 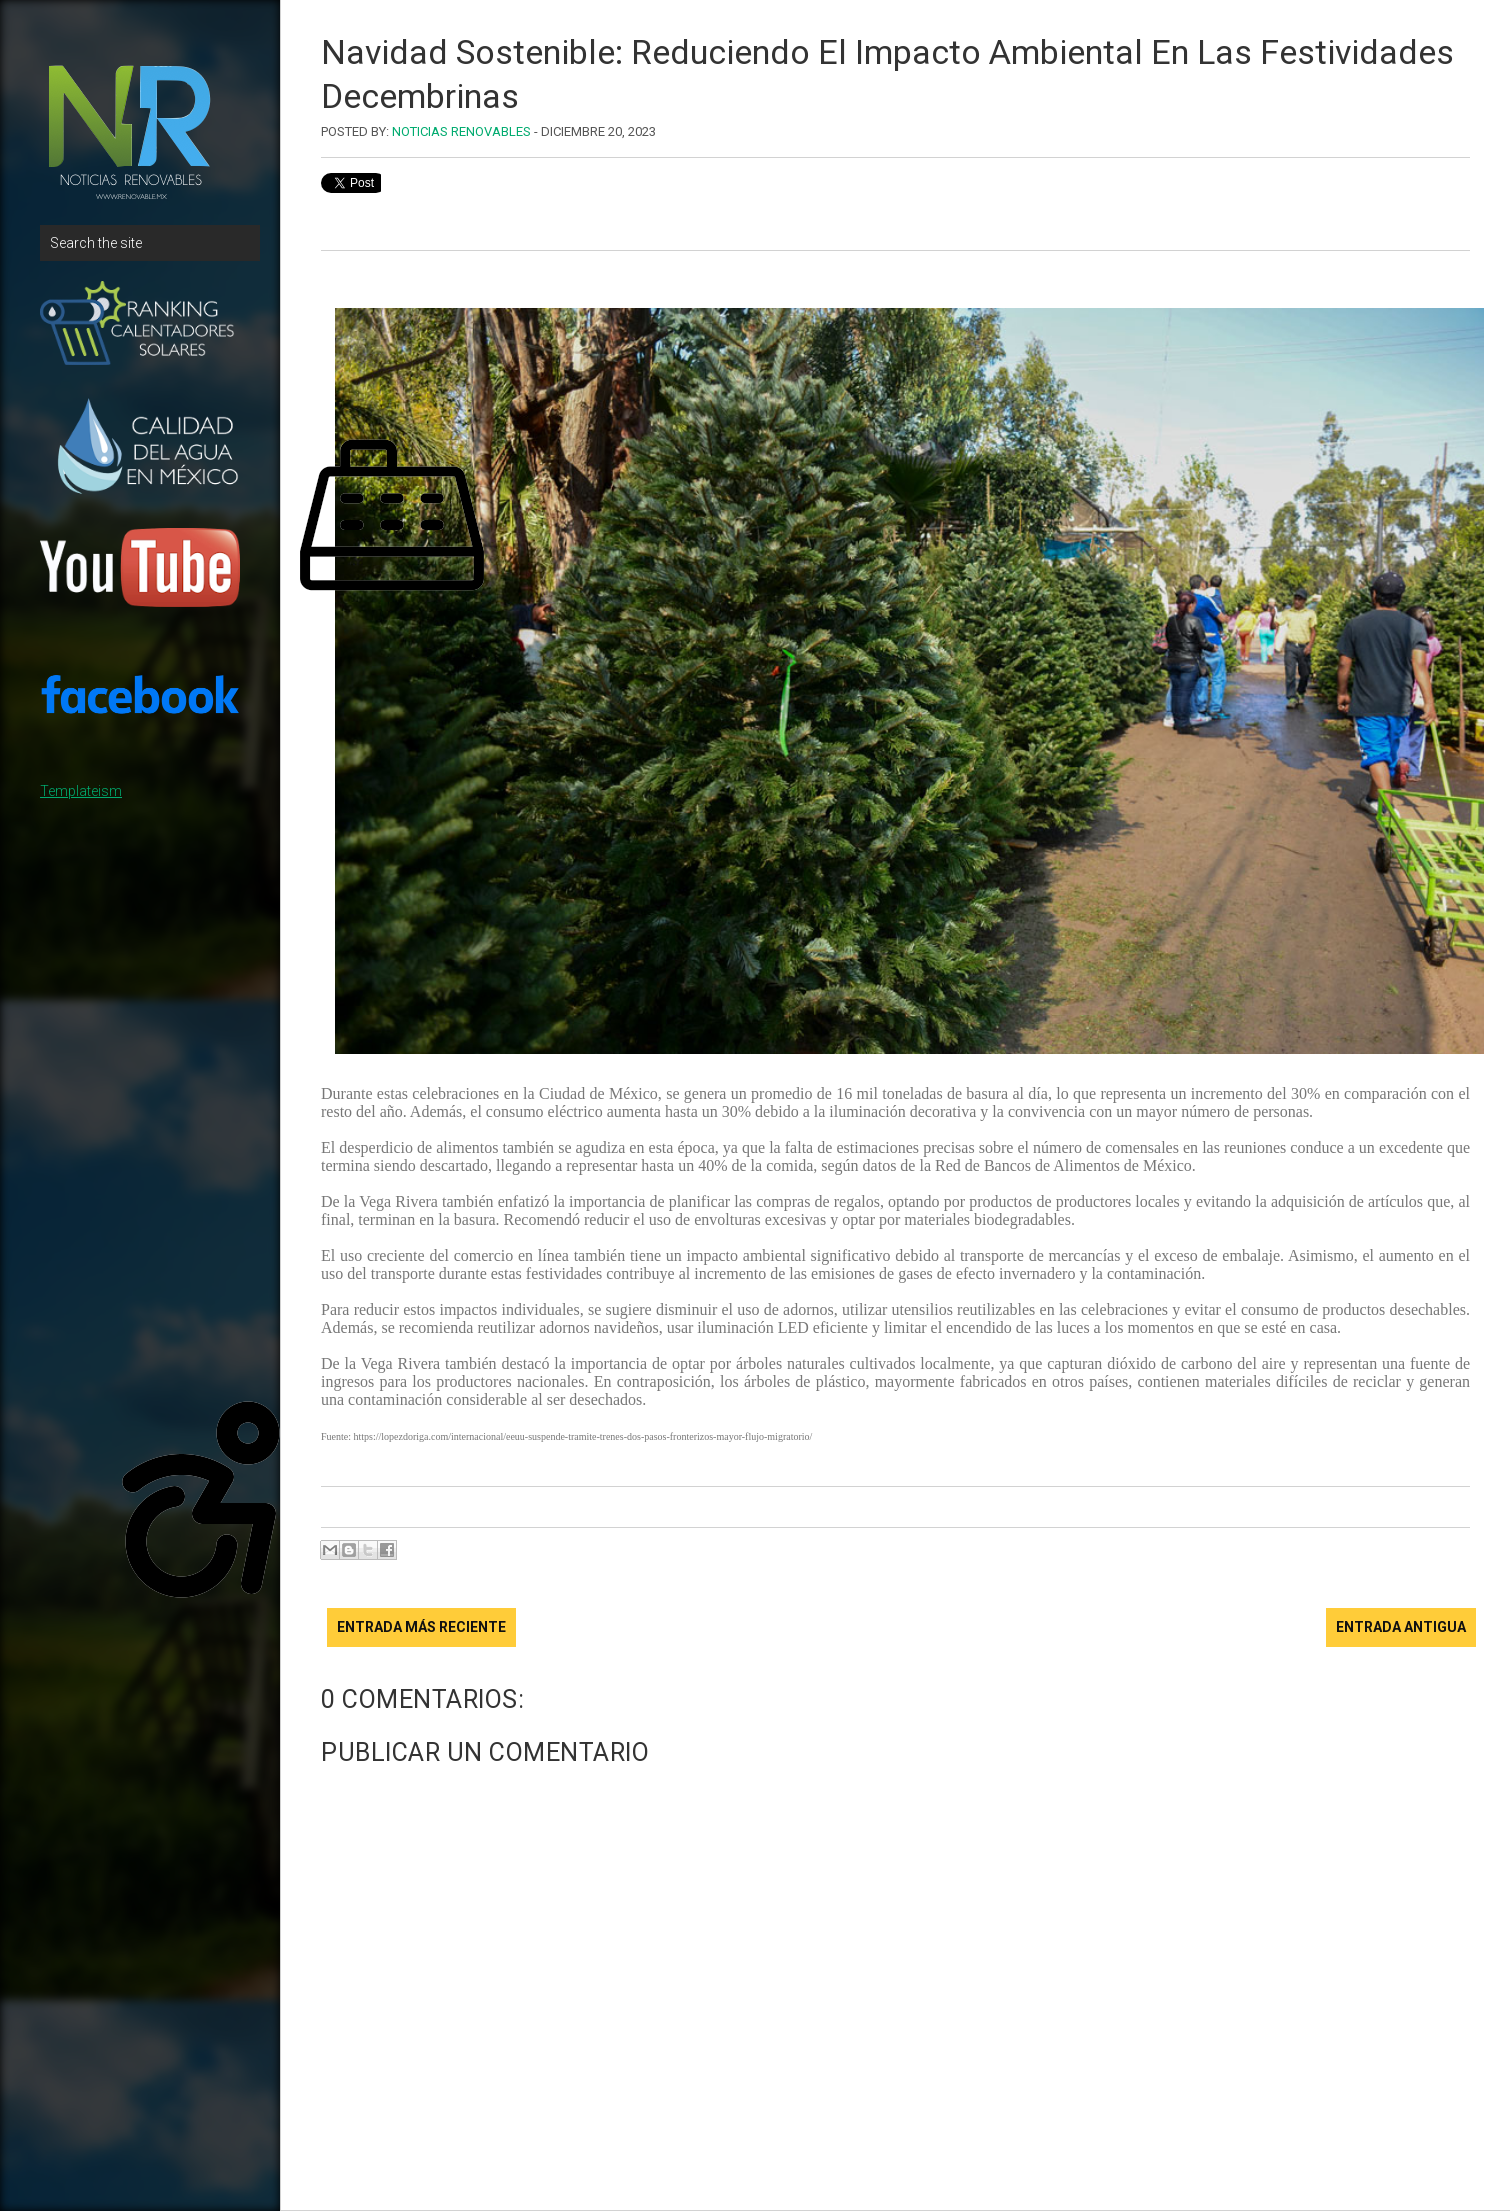 What do you see at coordinates (392, 525) in the screenshot?
I see `open point of sale system` at bounding box center [392, 525].